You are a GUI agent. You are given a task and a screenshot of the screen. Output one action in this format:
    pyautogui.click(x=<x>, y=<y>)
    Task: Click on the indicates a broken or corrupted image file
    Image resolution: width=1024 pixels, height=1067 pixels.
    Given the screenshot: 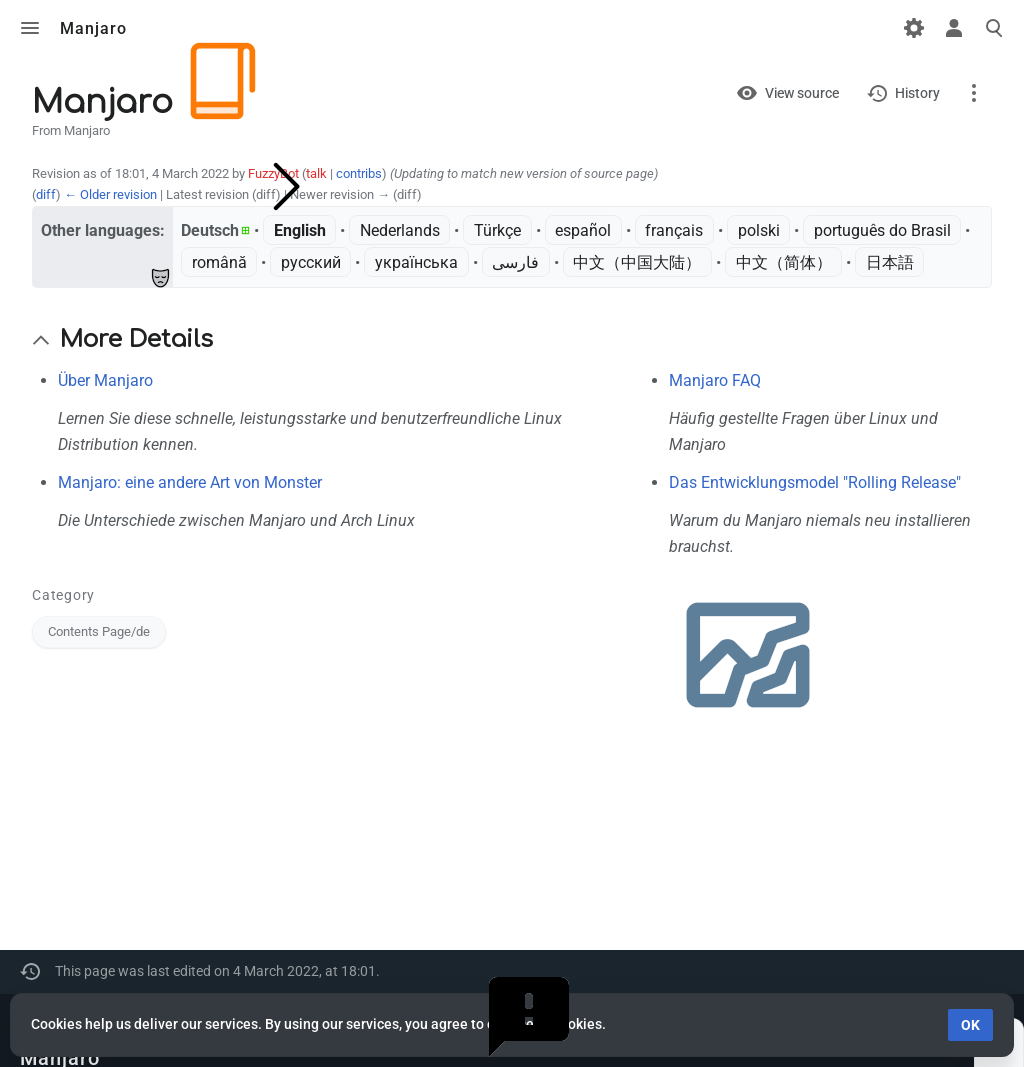 What is the action you would take?
    pyautogui.click(x=748, y=655)
    